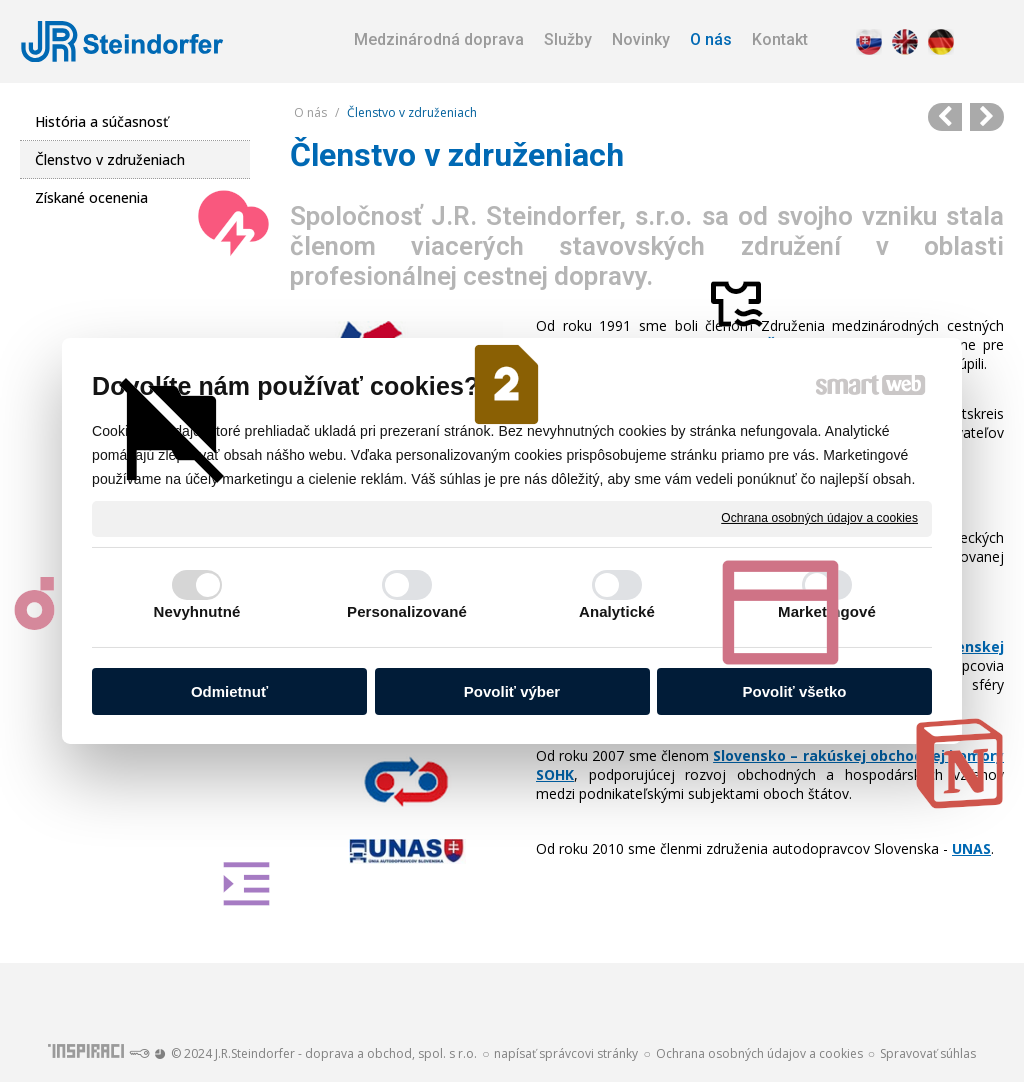 The height and width of the screenshot is (1082, 1024). What do you see at coordinates (246, 882) in the screenshot?
I see `increase text indentation` at bounding box center [246, 882].